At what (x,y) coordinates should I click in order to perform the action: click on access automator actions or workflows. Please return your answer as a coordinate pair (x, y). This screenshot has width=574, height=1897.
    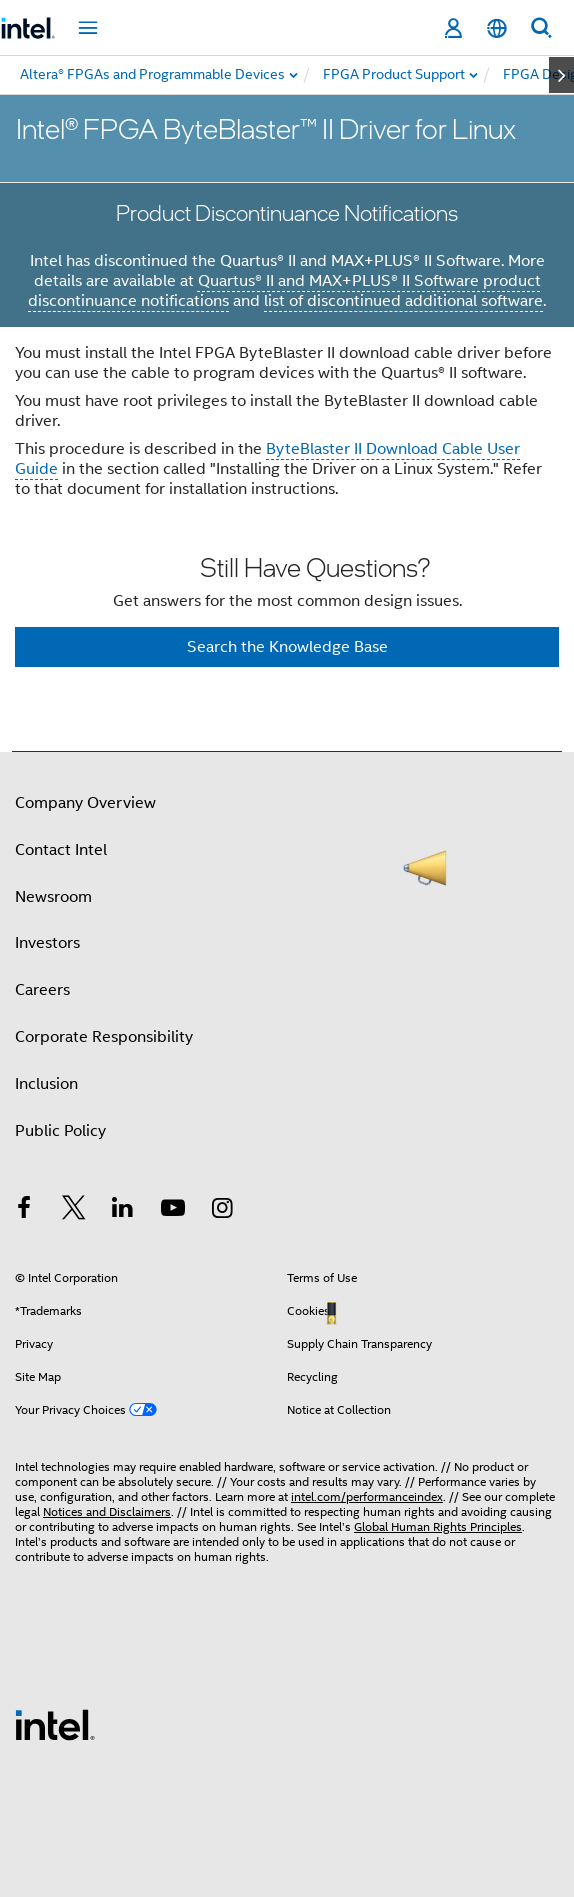
    Looking at the image, I should click on (425, 867).